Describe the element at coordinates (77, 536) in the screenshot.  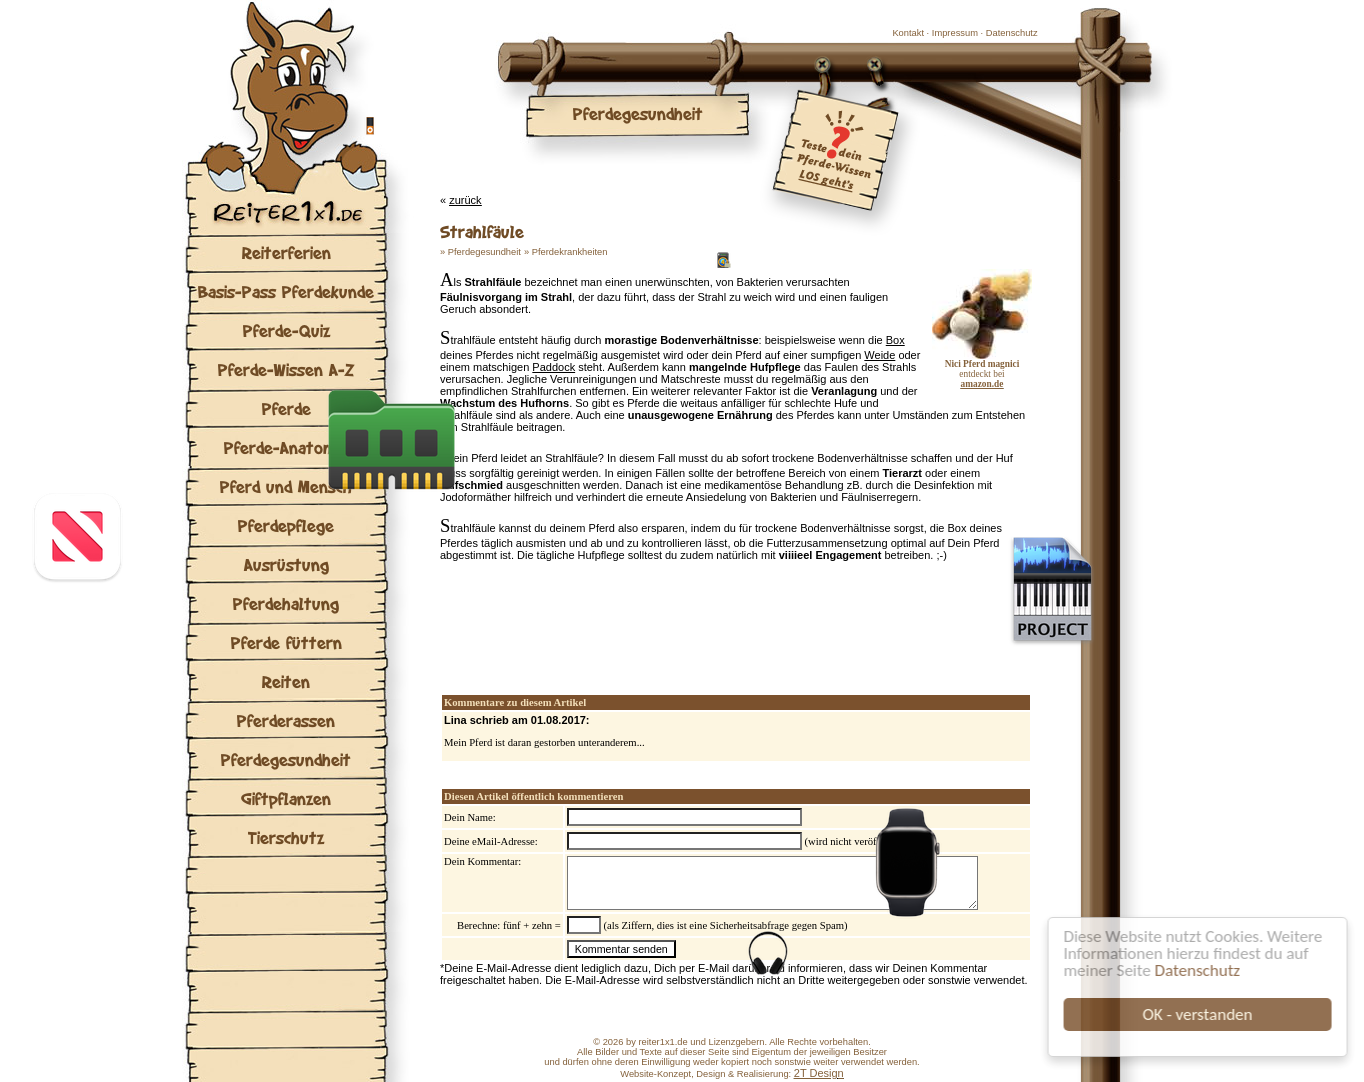
I see `open the apple news app` at that location.